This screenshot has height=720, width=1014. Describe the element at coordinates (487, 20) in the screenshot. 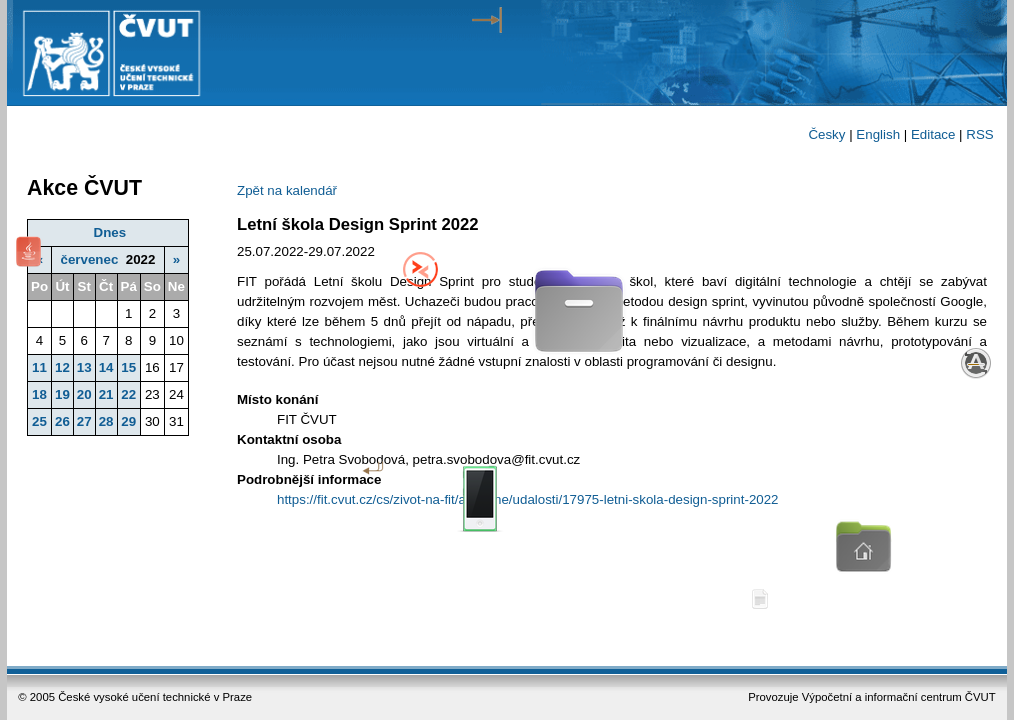

I see `go to the last item or page` at that location.